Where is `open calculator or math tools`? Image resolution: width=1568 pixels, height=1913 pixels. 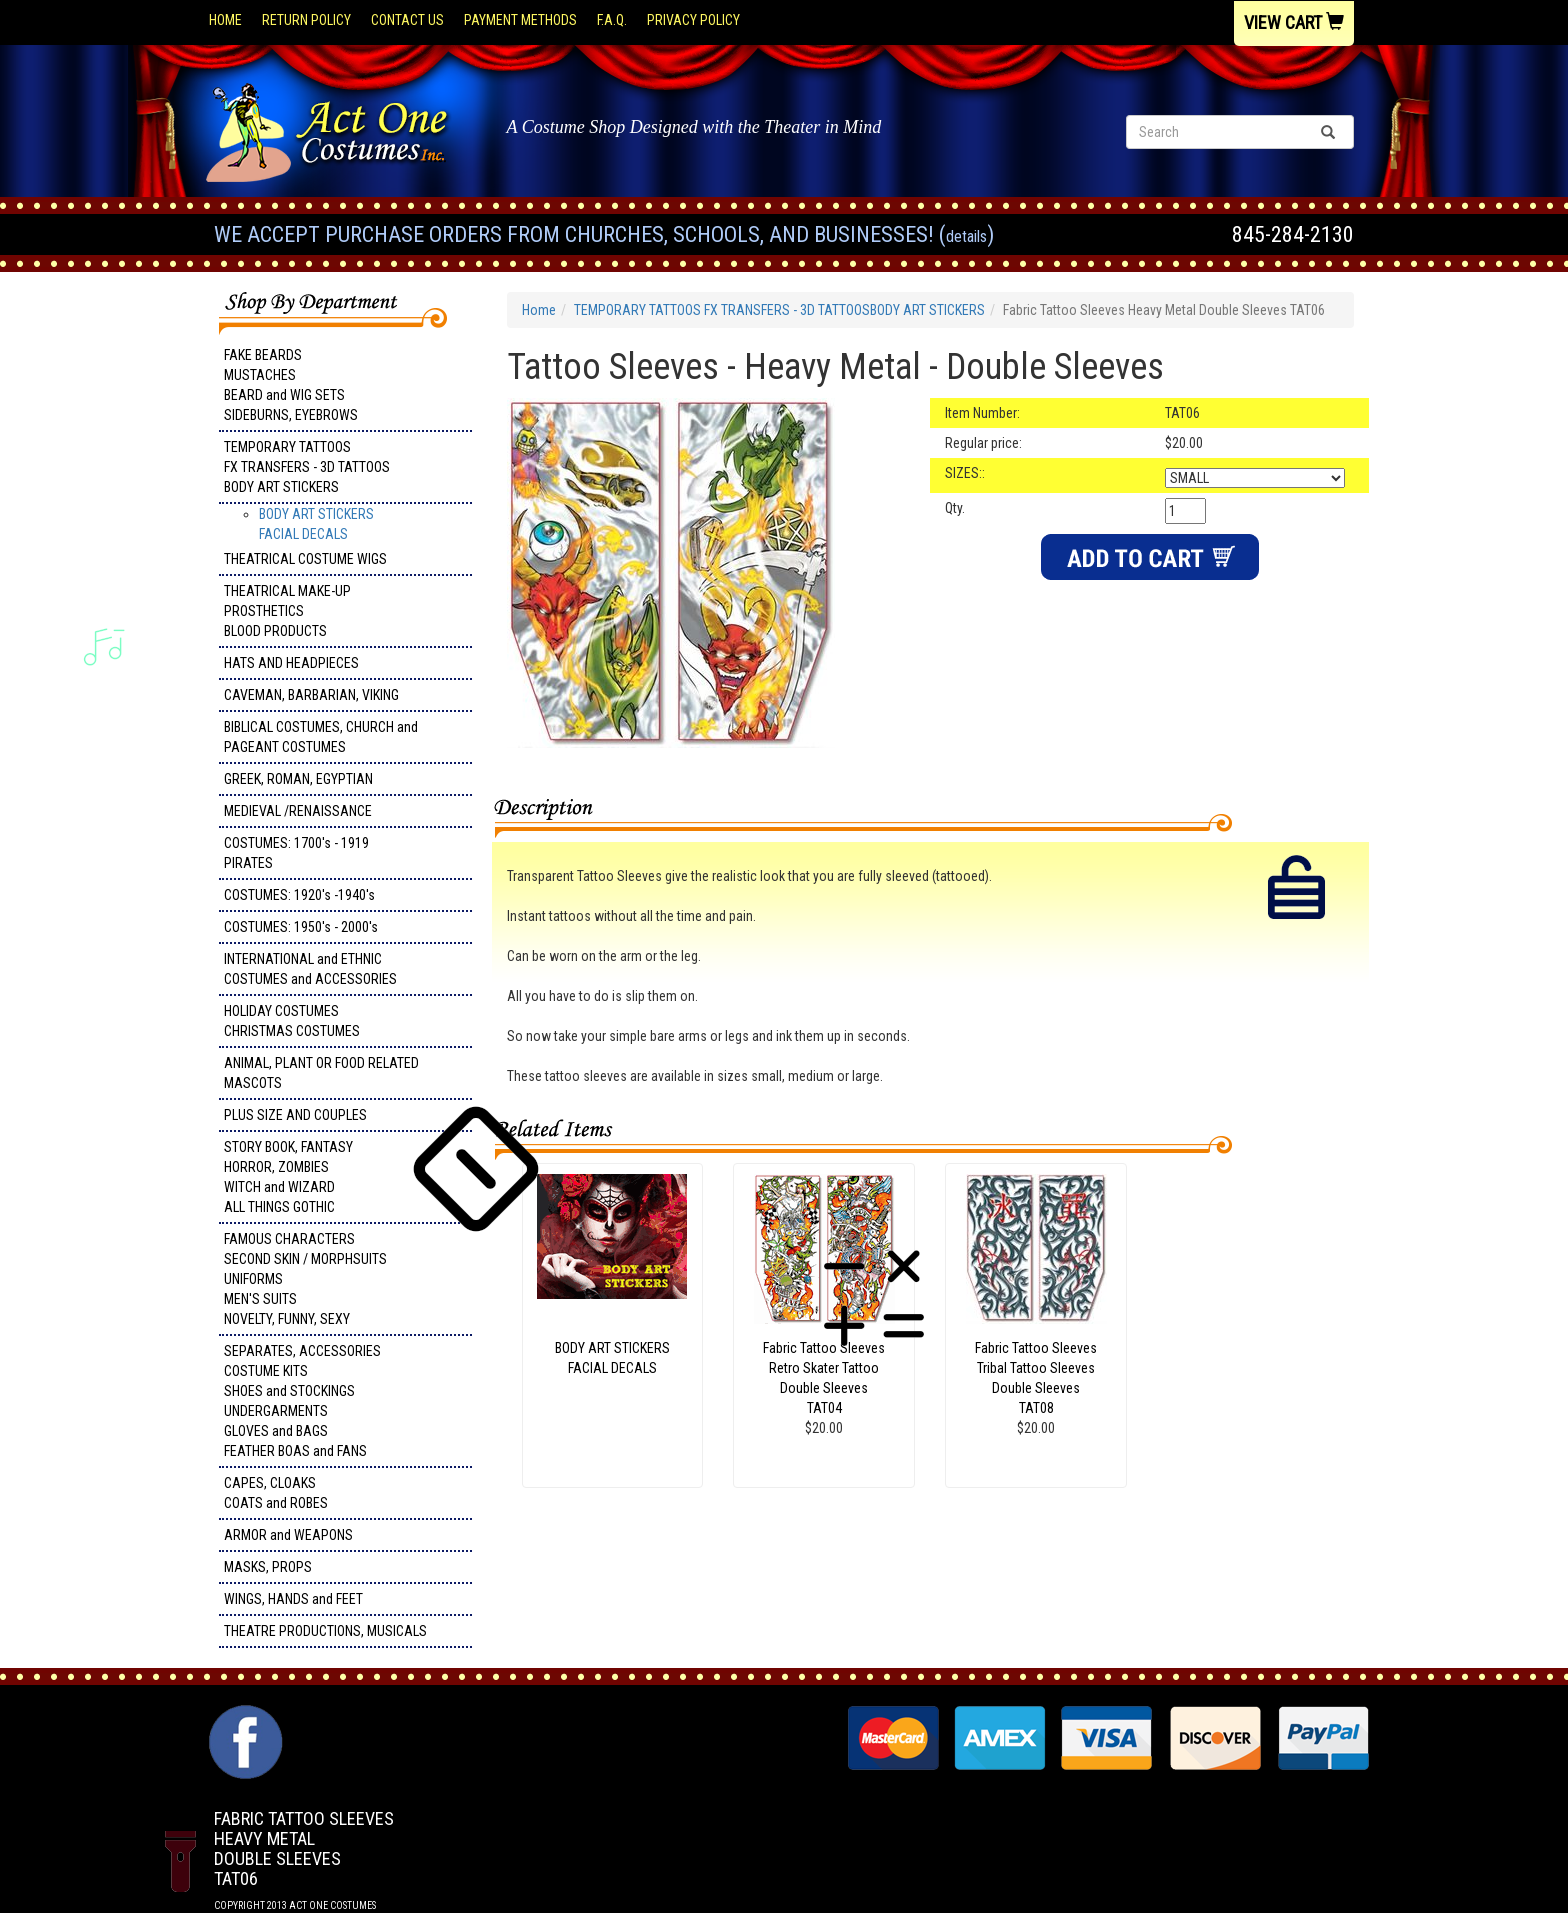 open calculator or math tools is located at coordinates (874, 1296).